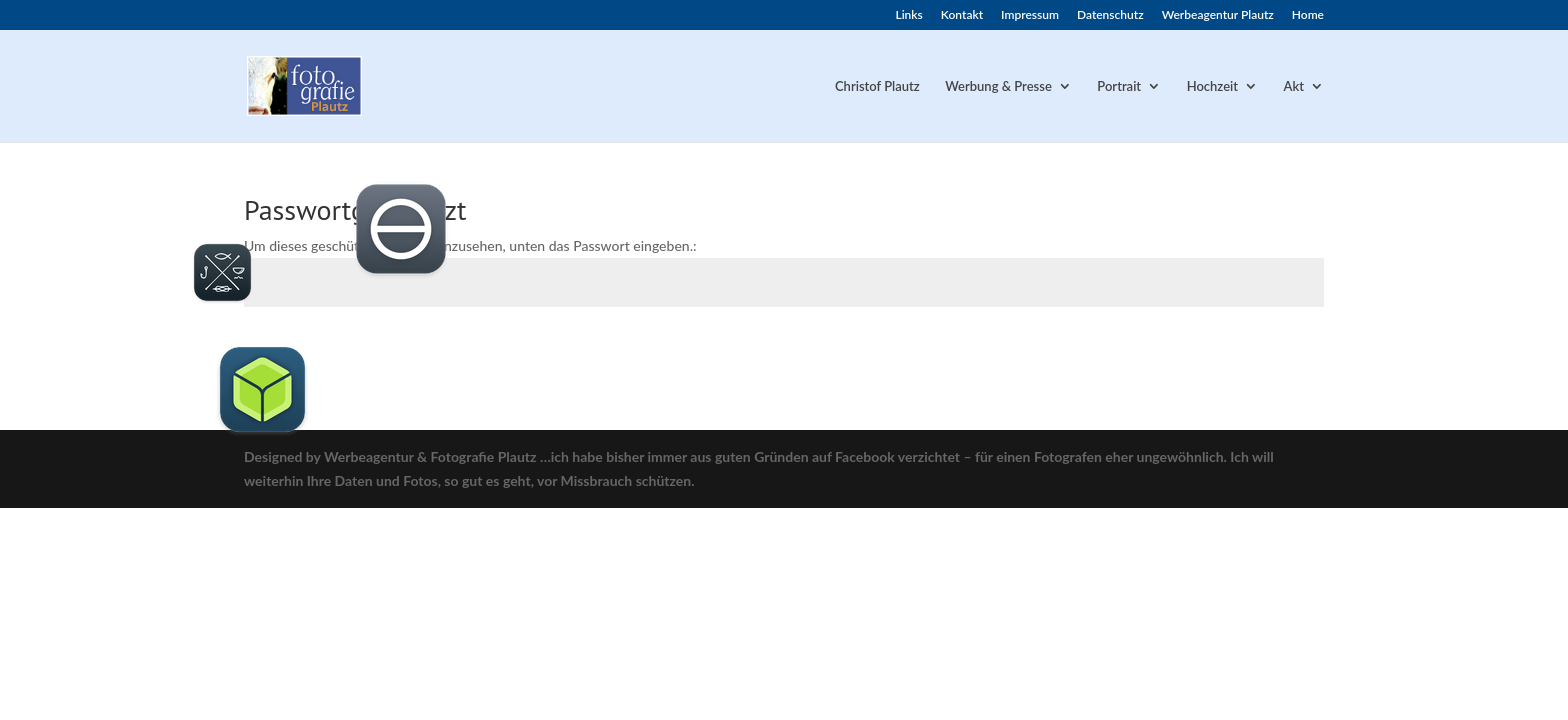 This screenshot has height=720, width=1568. Describe the element at coordinates (222, 272) in the screenshot. I see `launch fishing planet game` at that location.